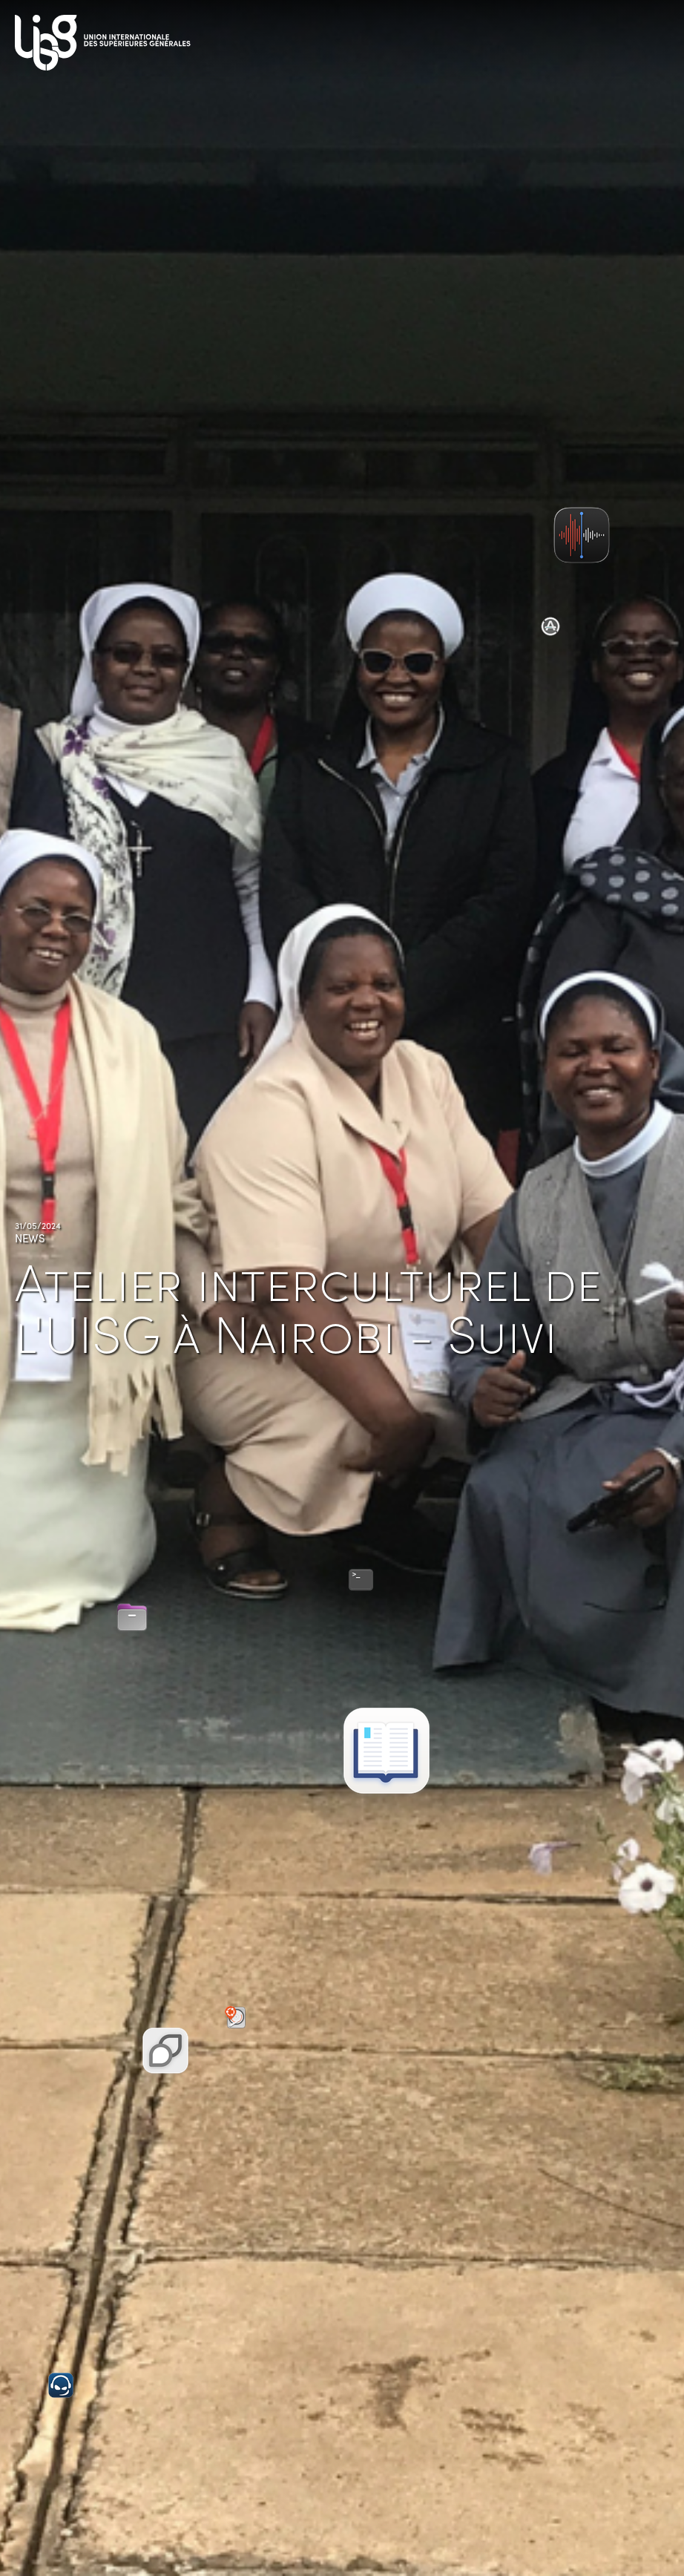 The width and height of the screenshot is (684, 2576). What do you see at coordinates (550, 626) in the screenshot?
I see `check for system software updates` at bounding box center [550, 626].